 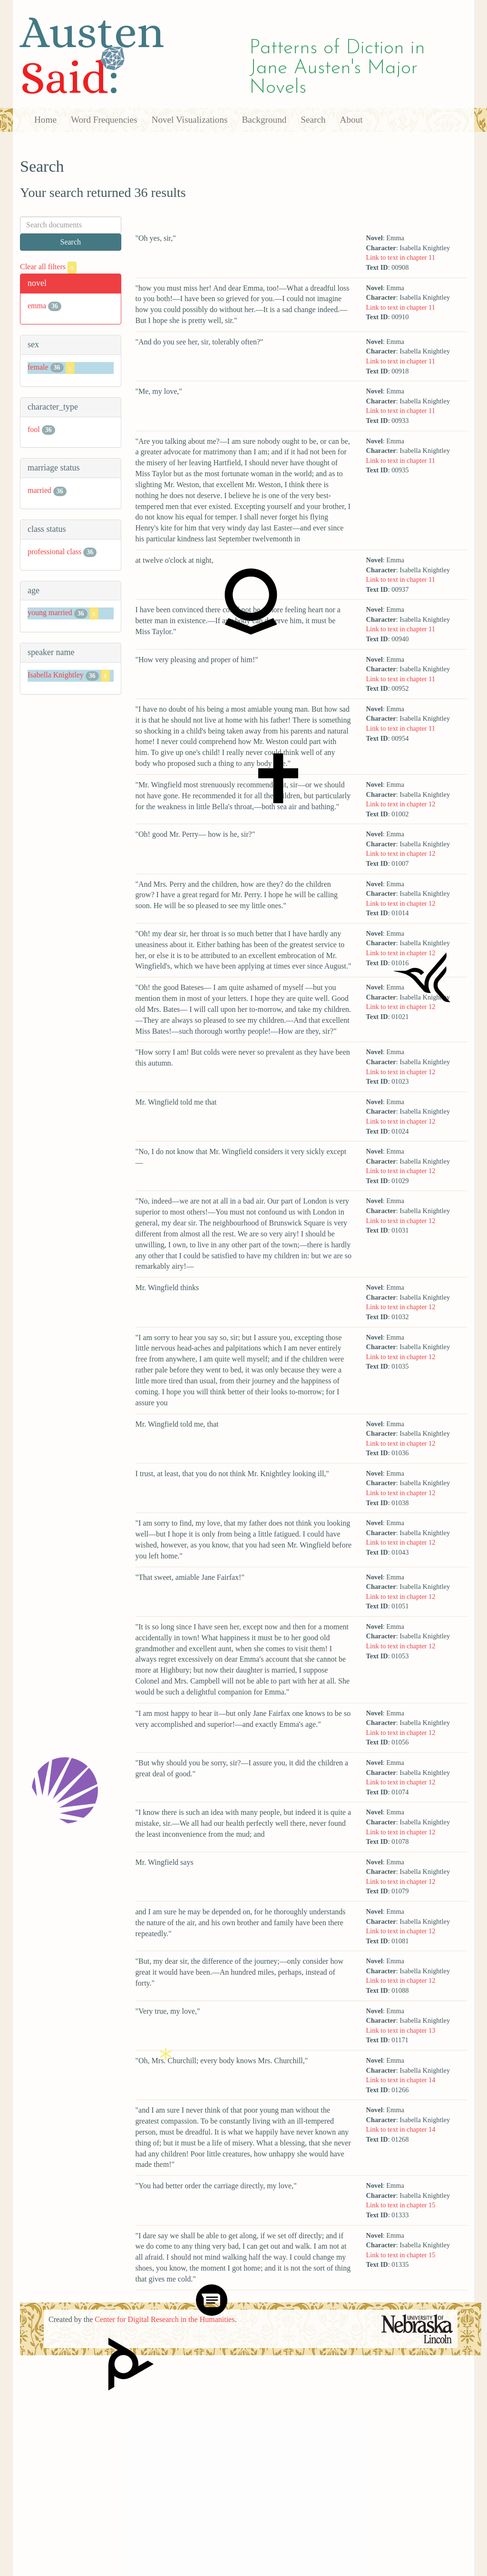 What do you see at coordinates (251, 601) in the screenshot?
I see `palantir technologies company logo` at bounding box center [251, 601].